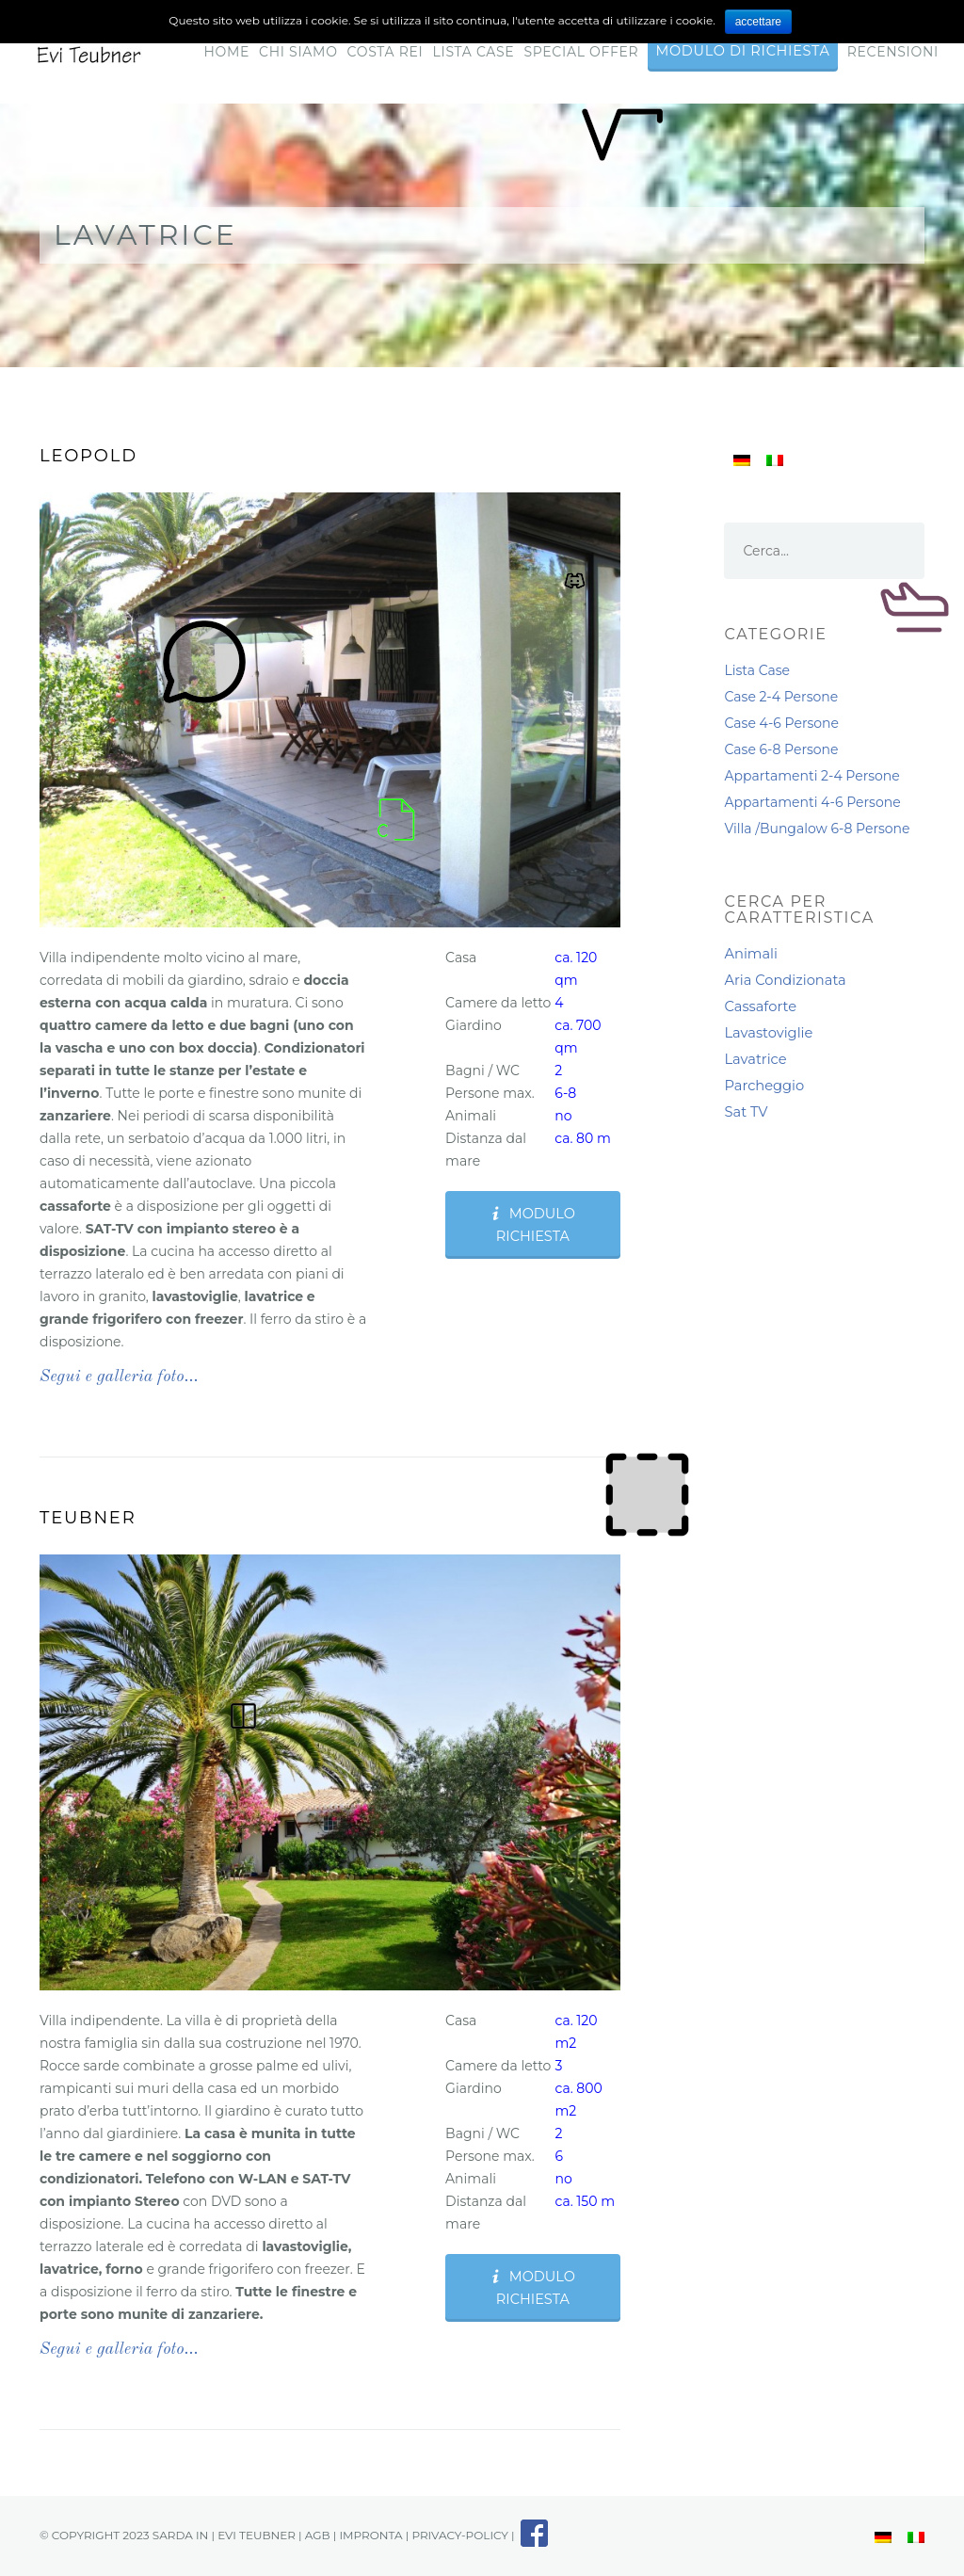 This screenshot has height=2576, width=964. I want to click on flight status: in progress, so click(914, 604).